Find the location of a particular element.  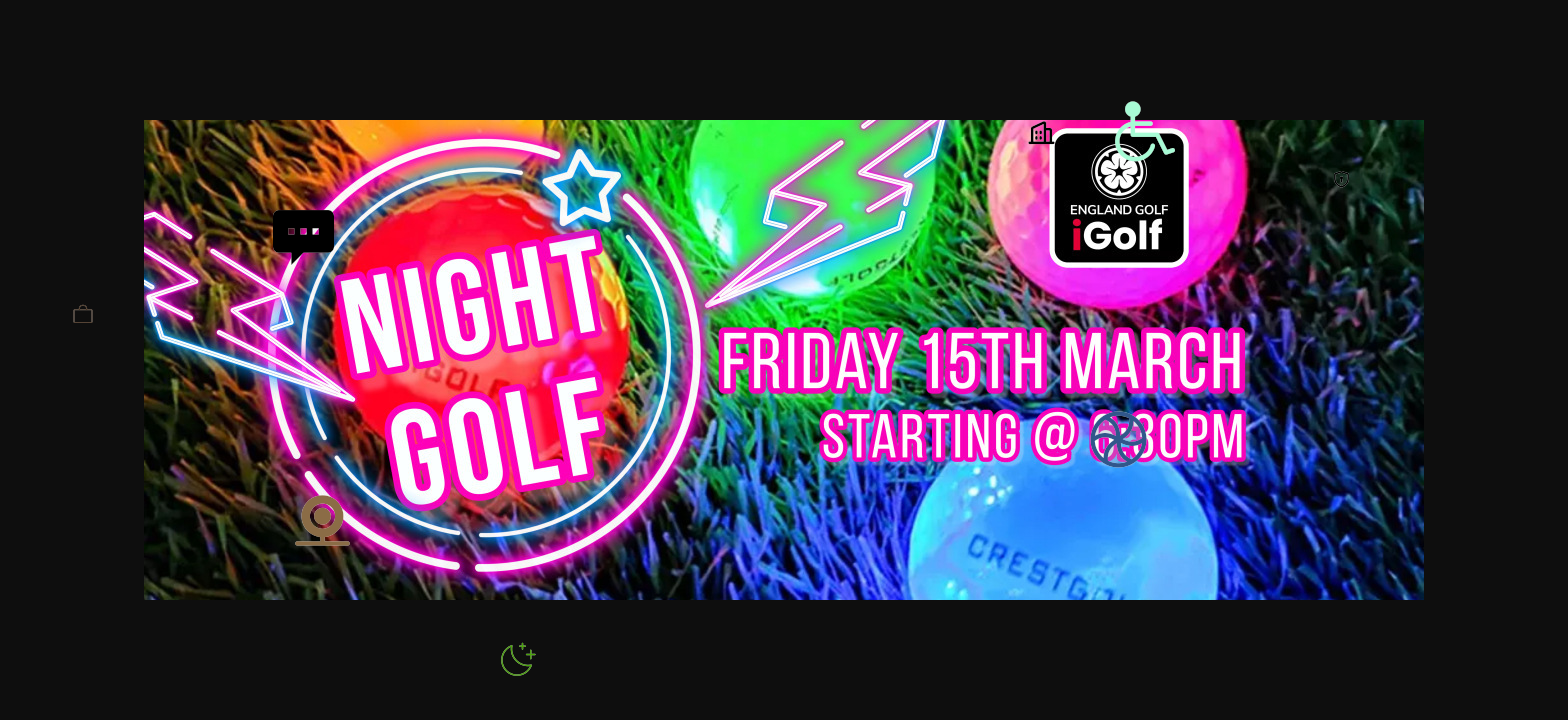

open chat or messaging is located at coordinates (303, 237).